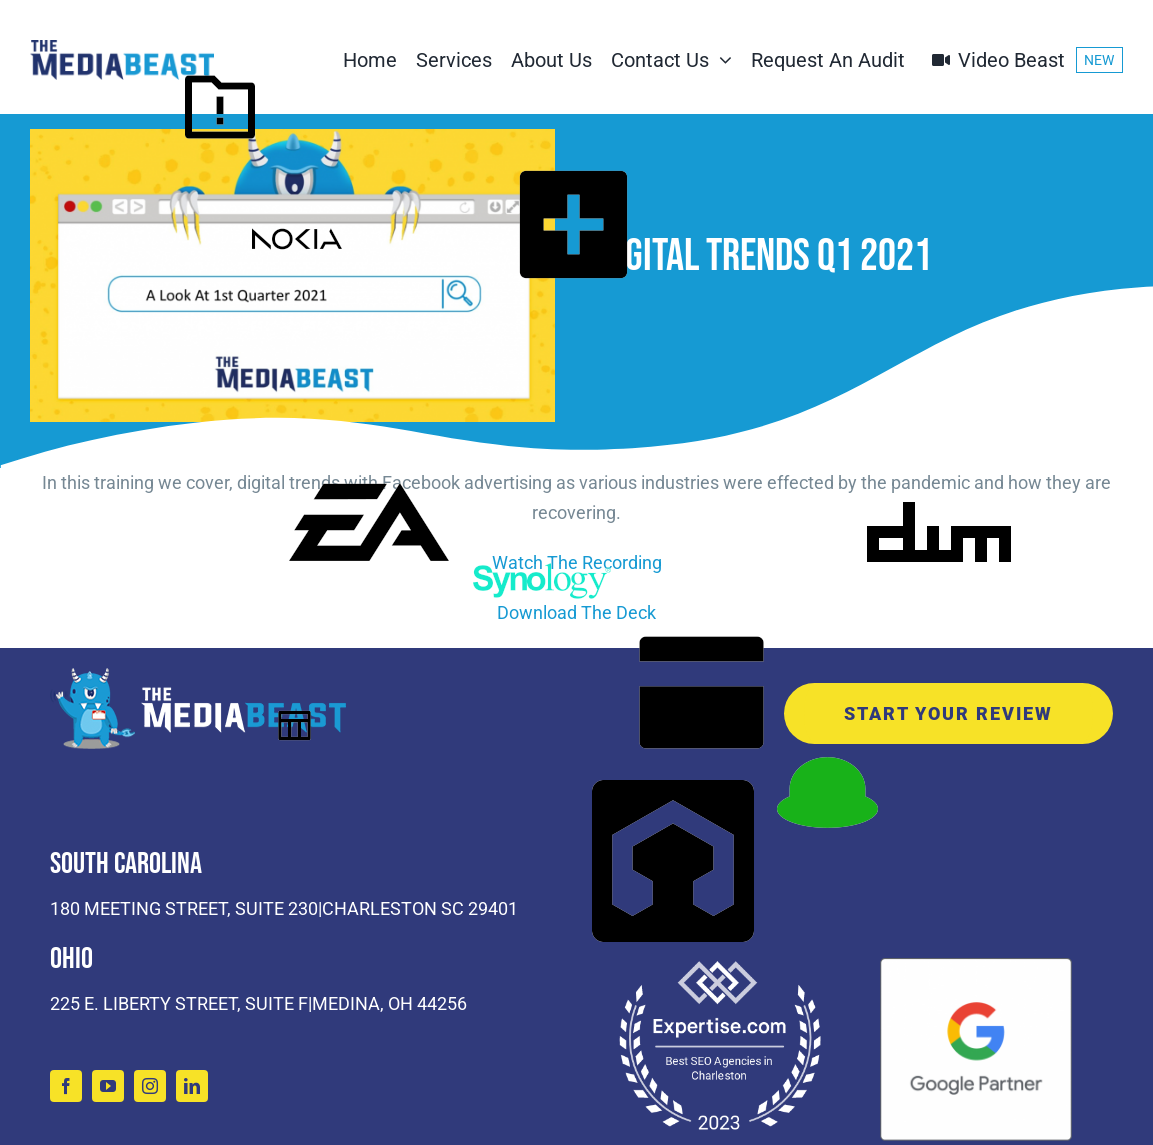  Describe the element at coordinates (297, 239) in the screenshot. I see `Nokia brand logo` at that location.